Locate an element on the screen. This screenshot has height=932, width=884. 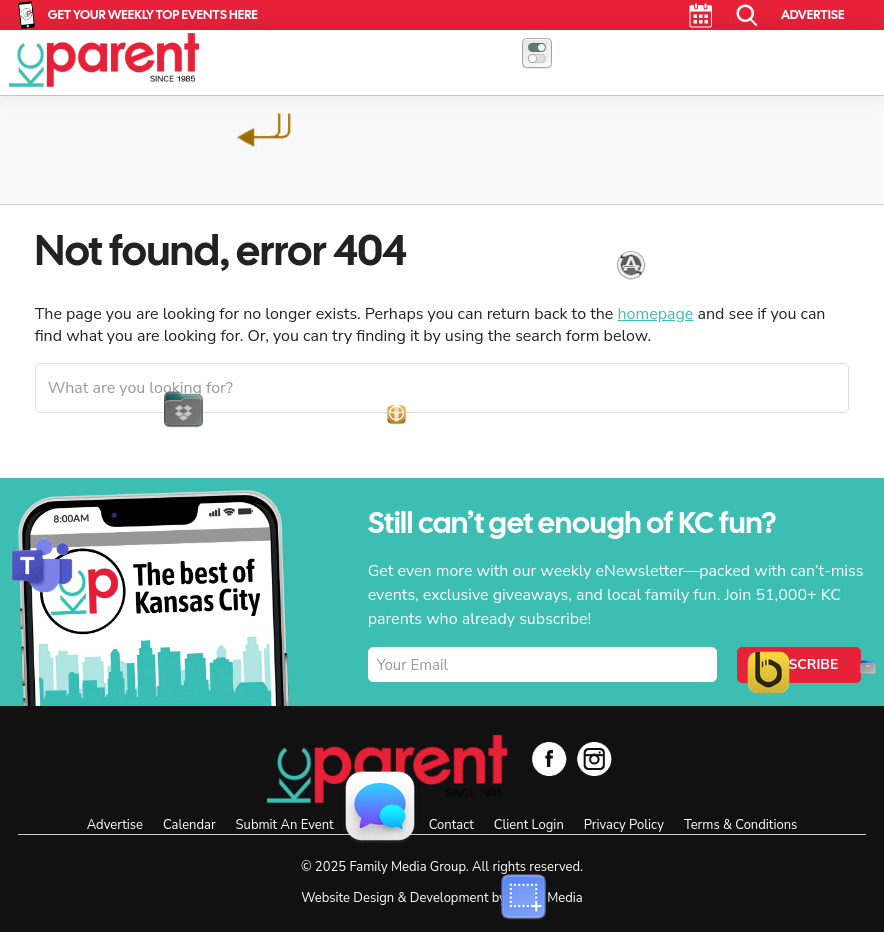
take a screenshot is located at coordinates (523, 896).